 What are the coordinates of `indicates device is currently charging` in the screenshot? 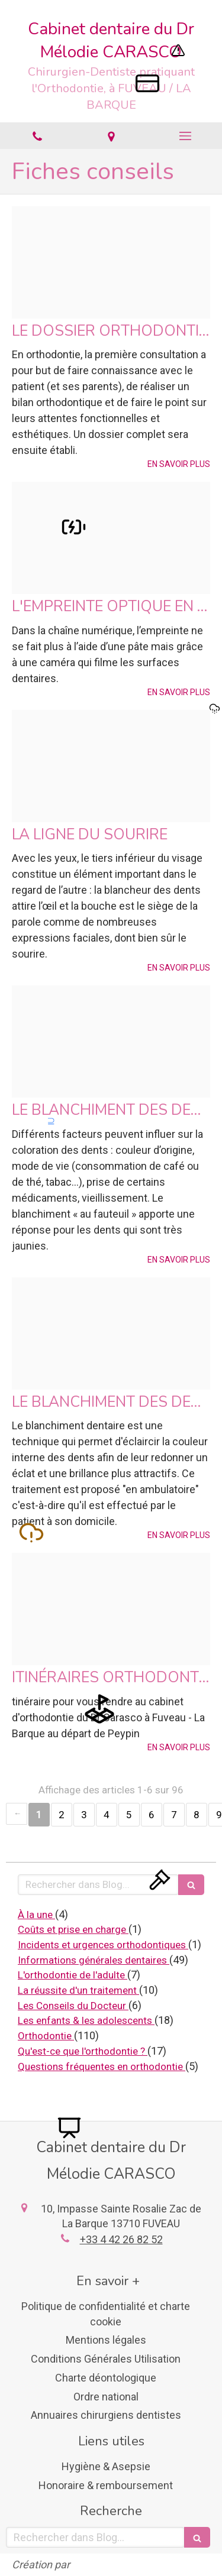 It's located at (73, 527).